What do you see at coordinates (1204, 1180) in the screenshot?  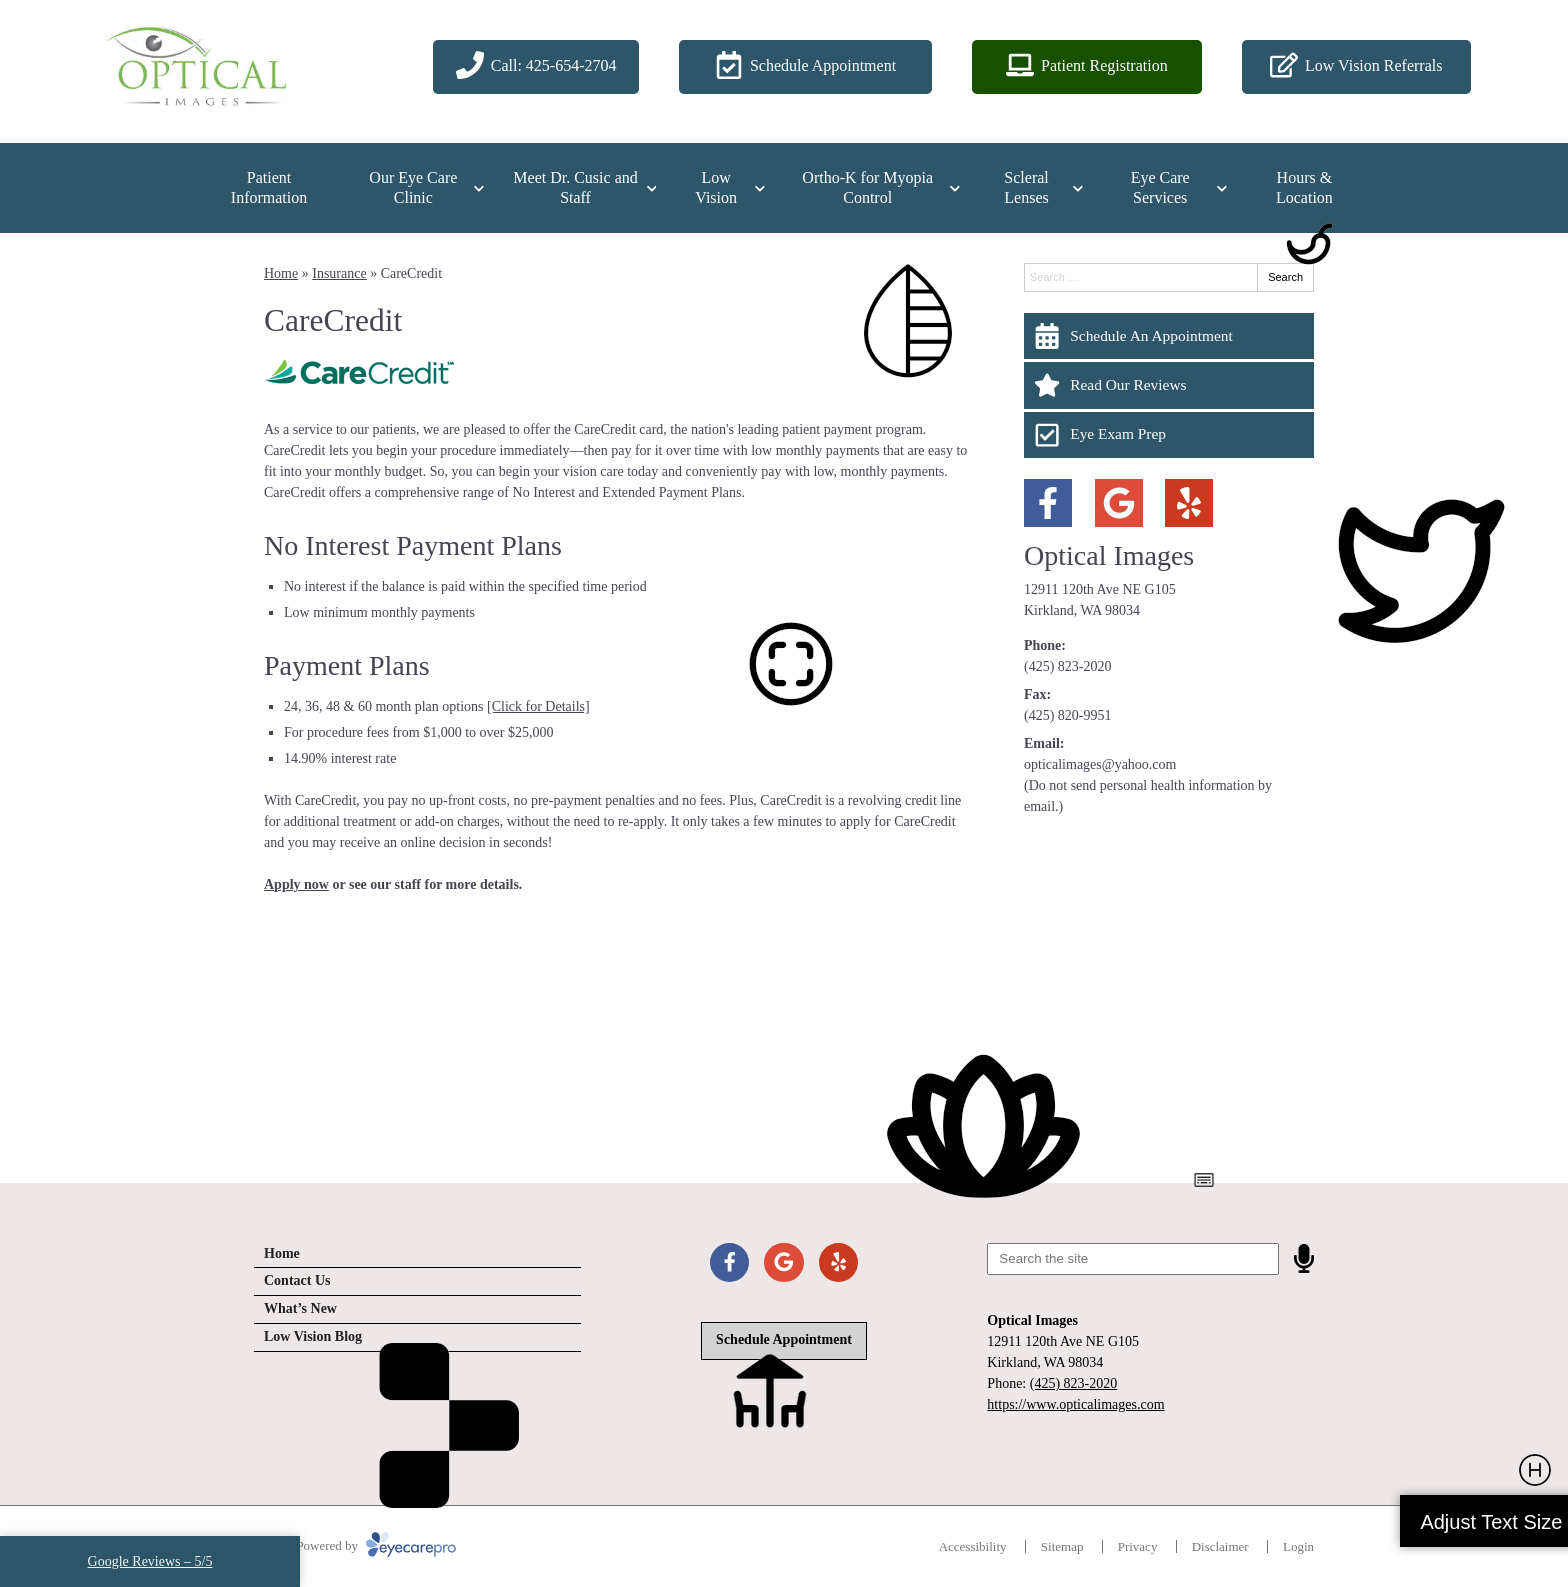 I see `open on-screen keyboard` at bounding box center [1204, 1180].